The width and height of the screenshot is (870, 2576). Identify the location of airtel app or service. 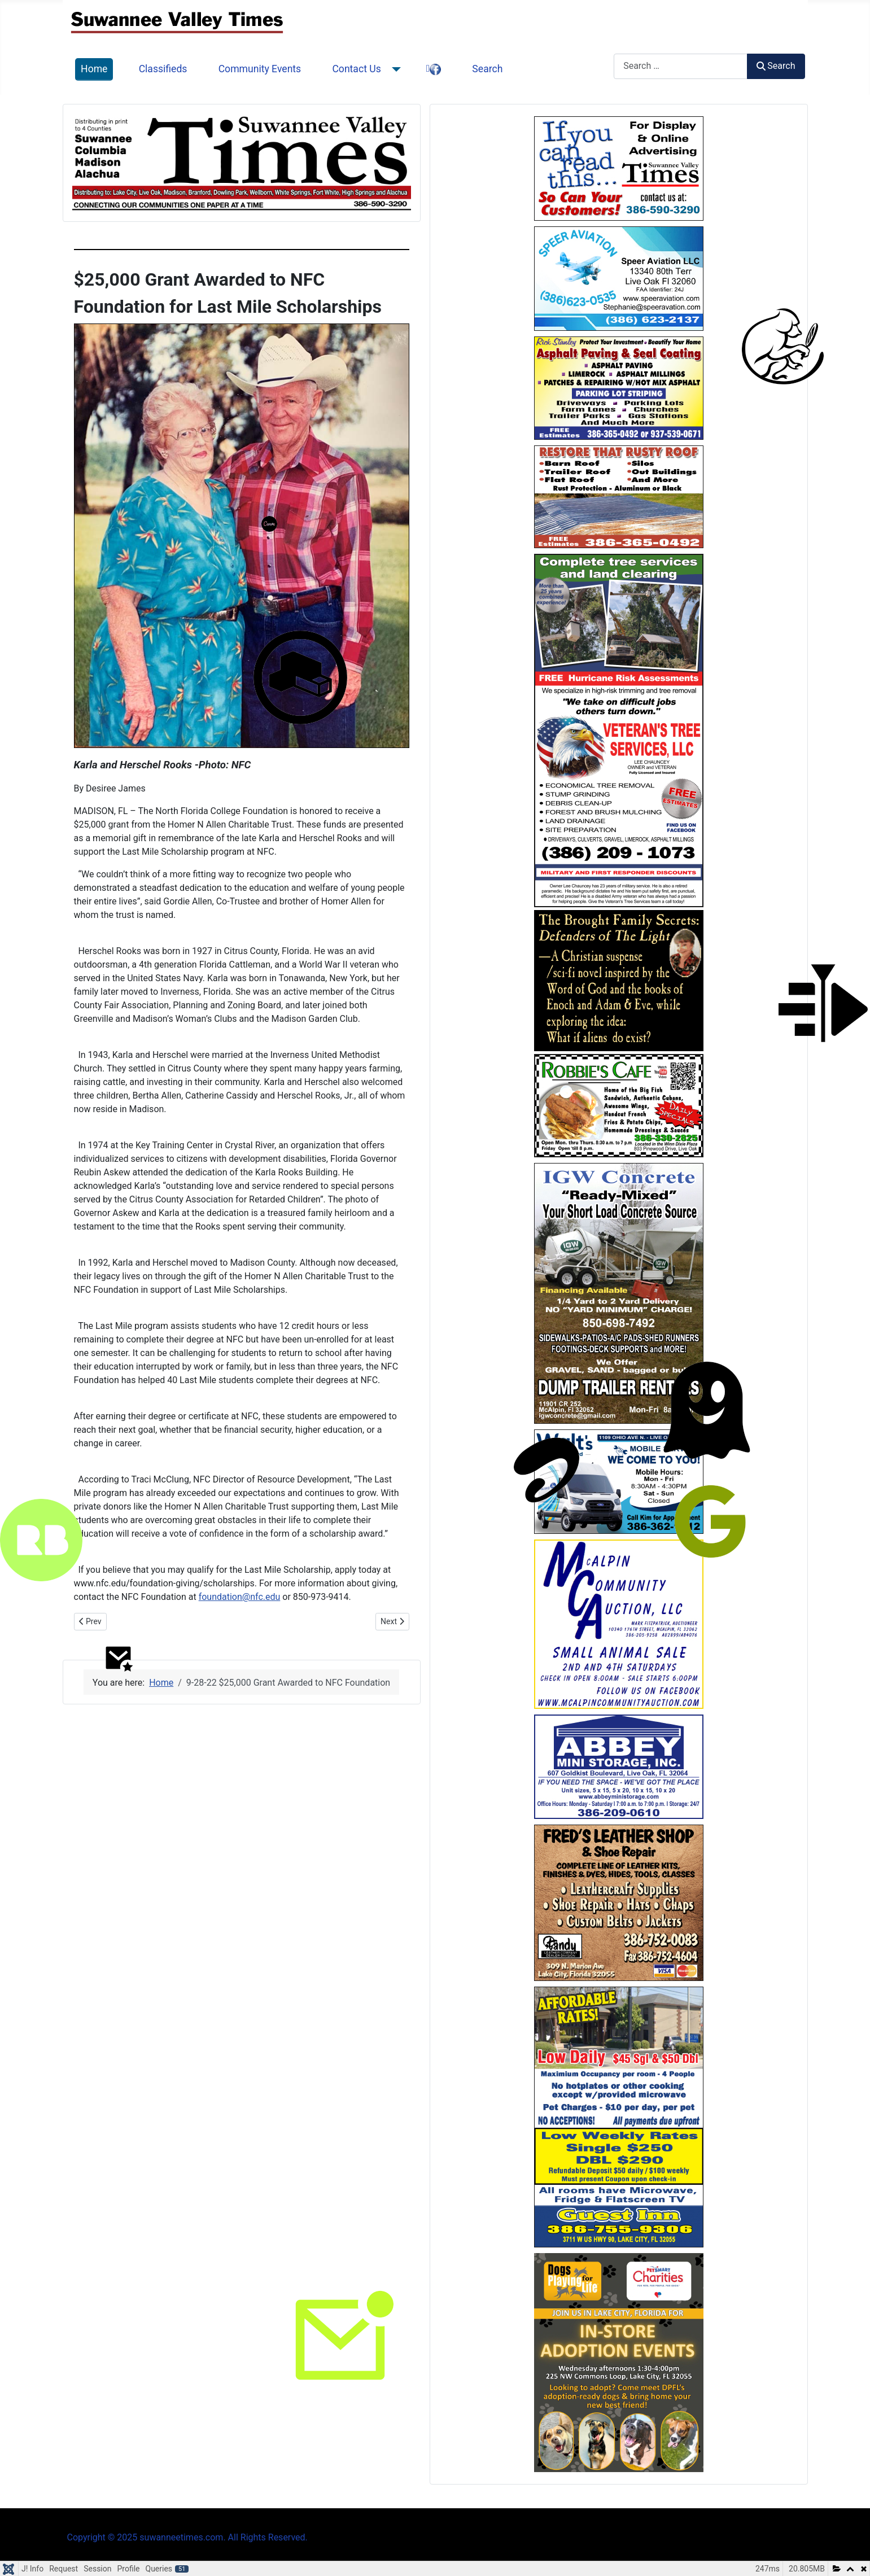
(547, 1470).